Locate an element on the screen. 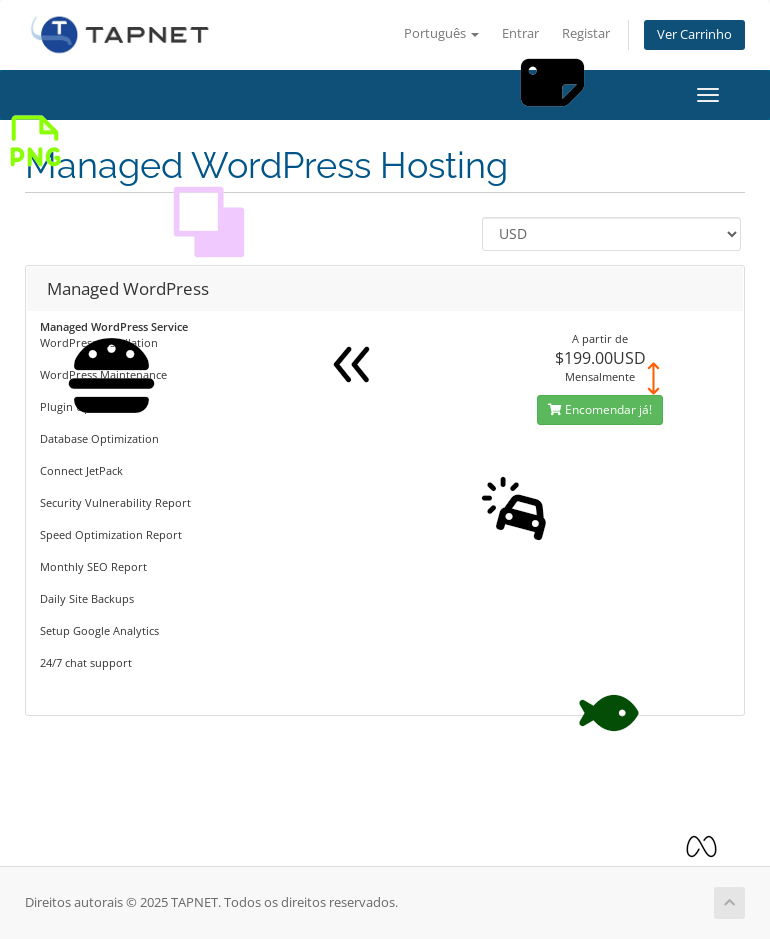 The width and height of the screenshot is (770, 939). report a vehicle accident is located at coordinates (515, 510).